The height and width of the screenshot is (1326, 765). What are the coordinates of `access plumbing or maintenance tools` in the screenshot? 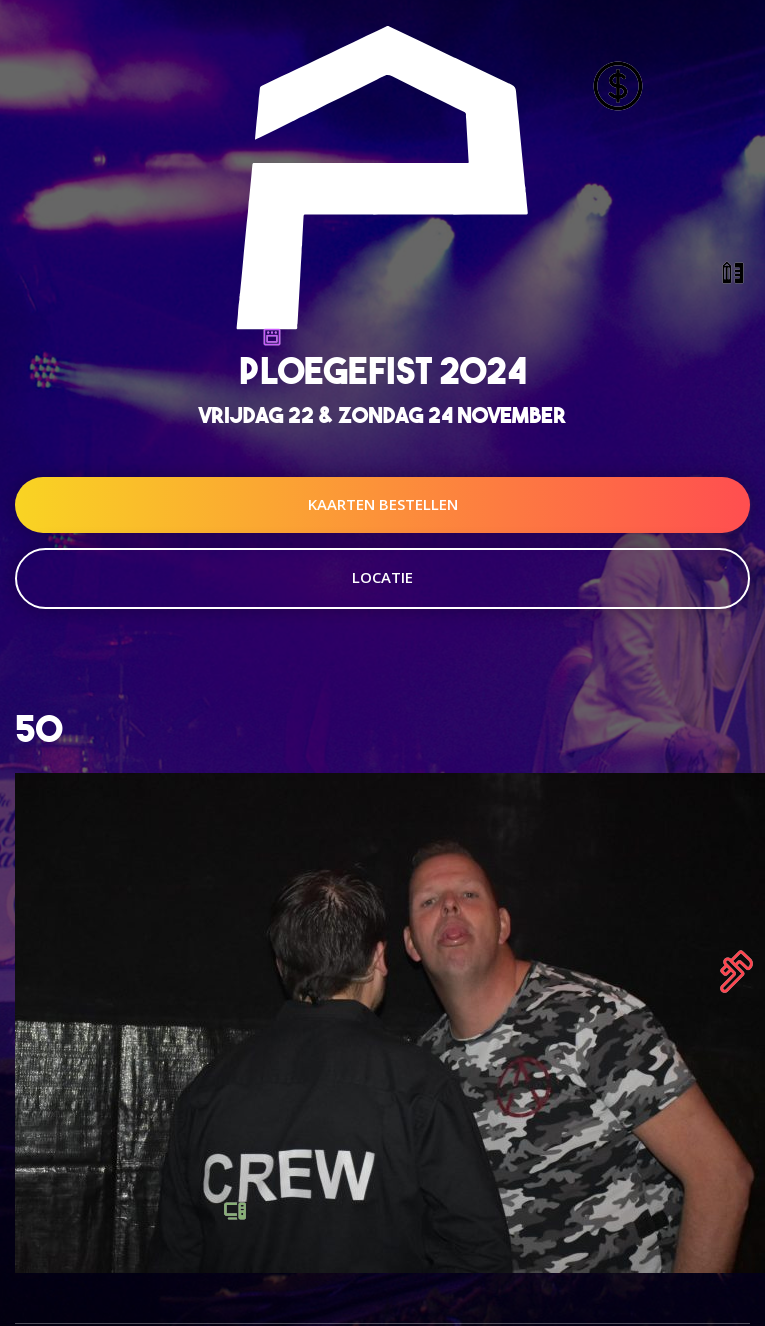 It's located at (734, 971).